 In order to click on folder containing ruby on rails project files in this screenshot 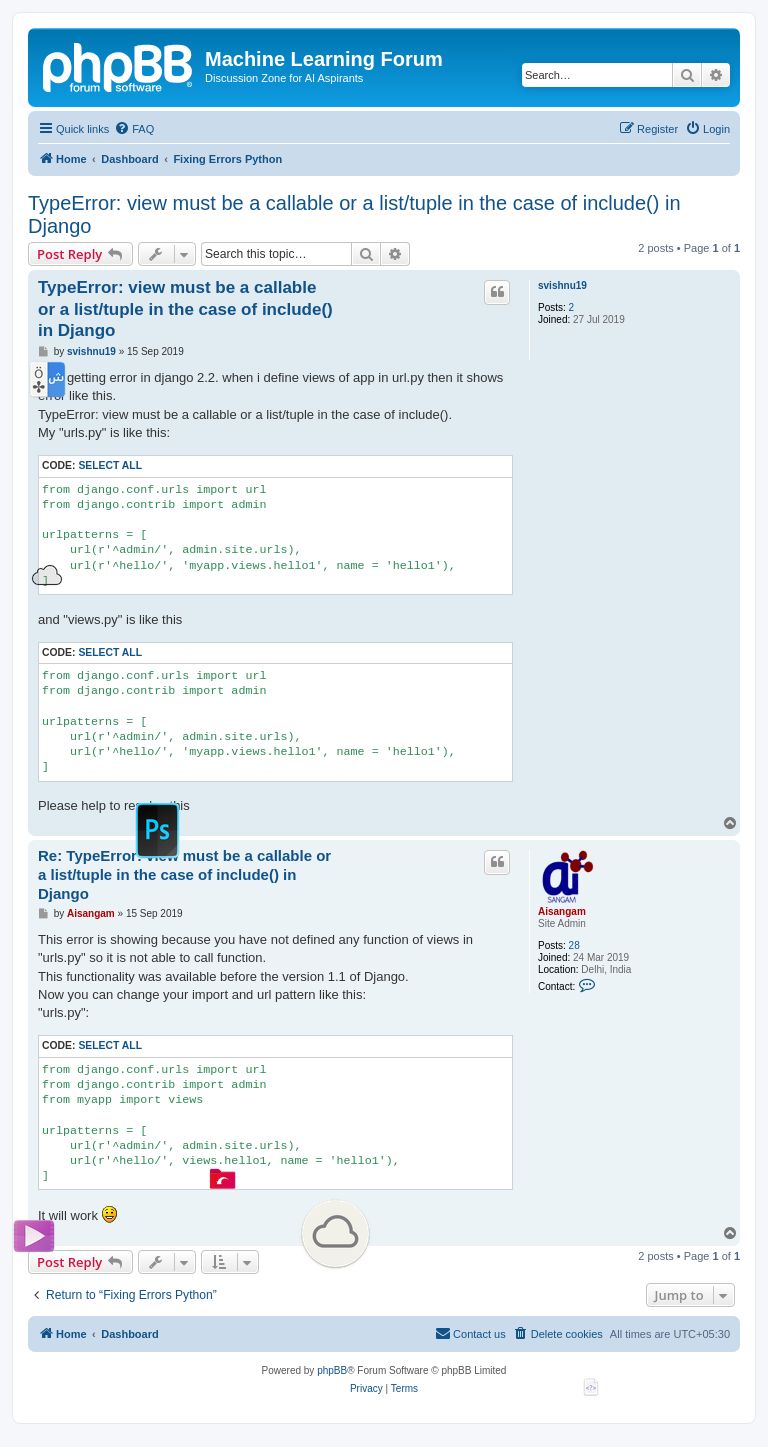, I will do `click(222, 1179)`.